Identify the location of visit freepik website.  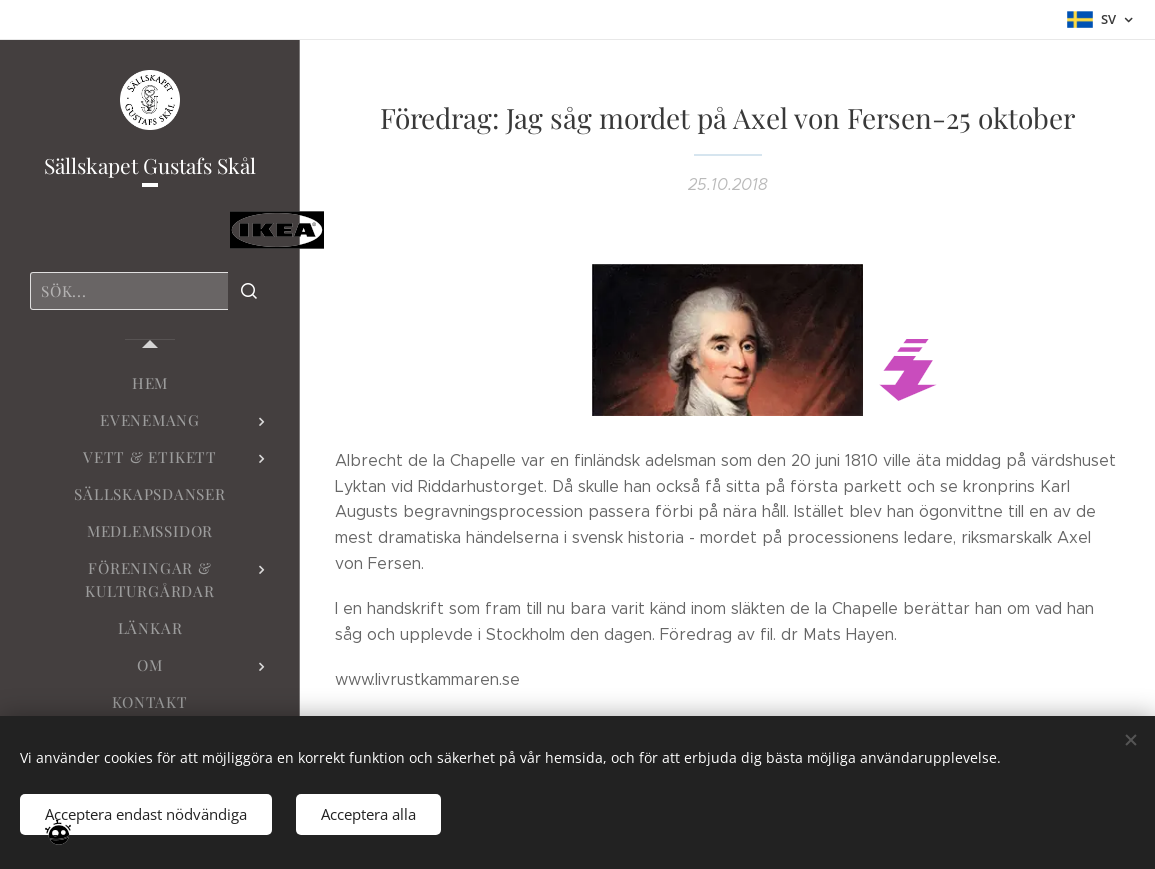
(58, 832).